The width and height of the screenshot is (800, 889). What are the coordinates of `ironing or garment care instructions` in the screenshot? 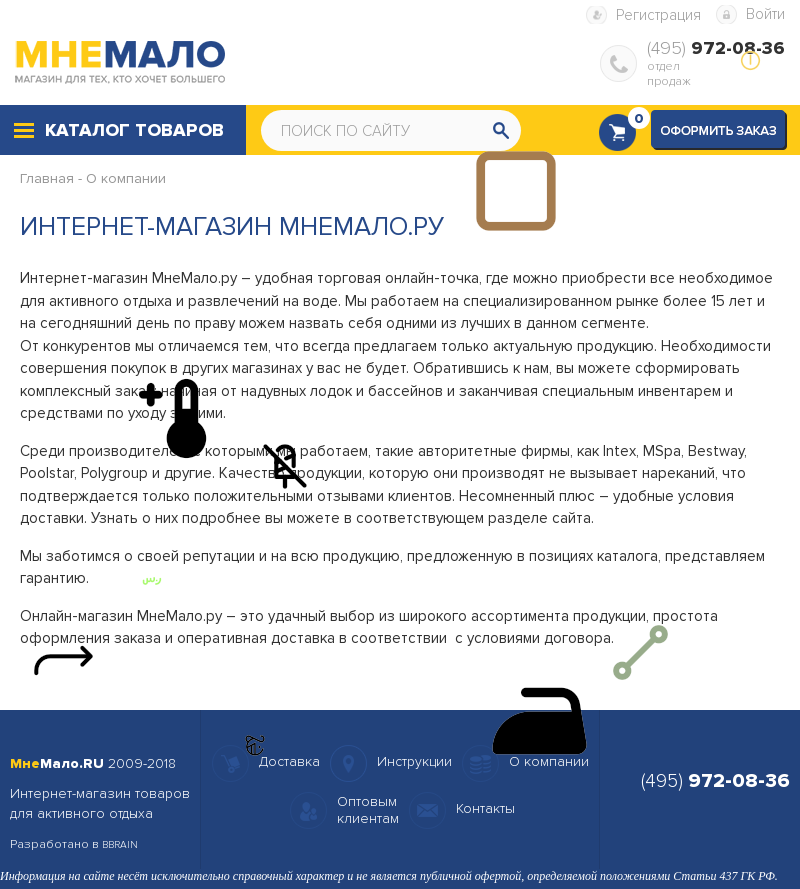 It's located at (540, 721).